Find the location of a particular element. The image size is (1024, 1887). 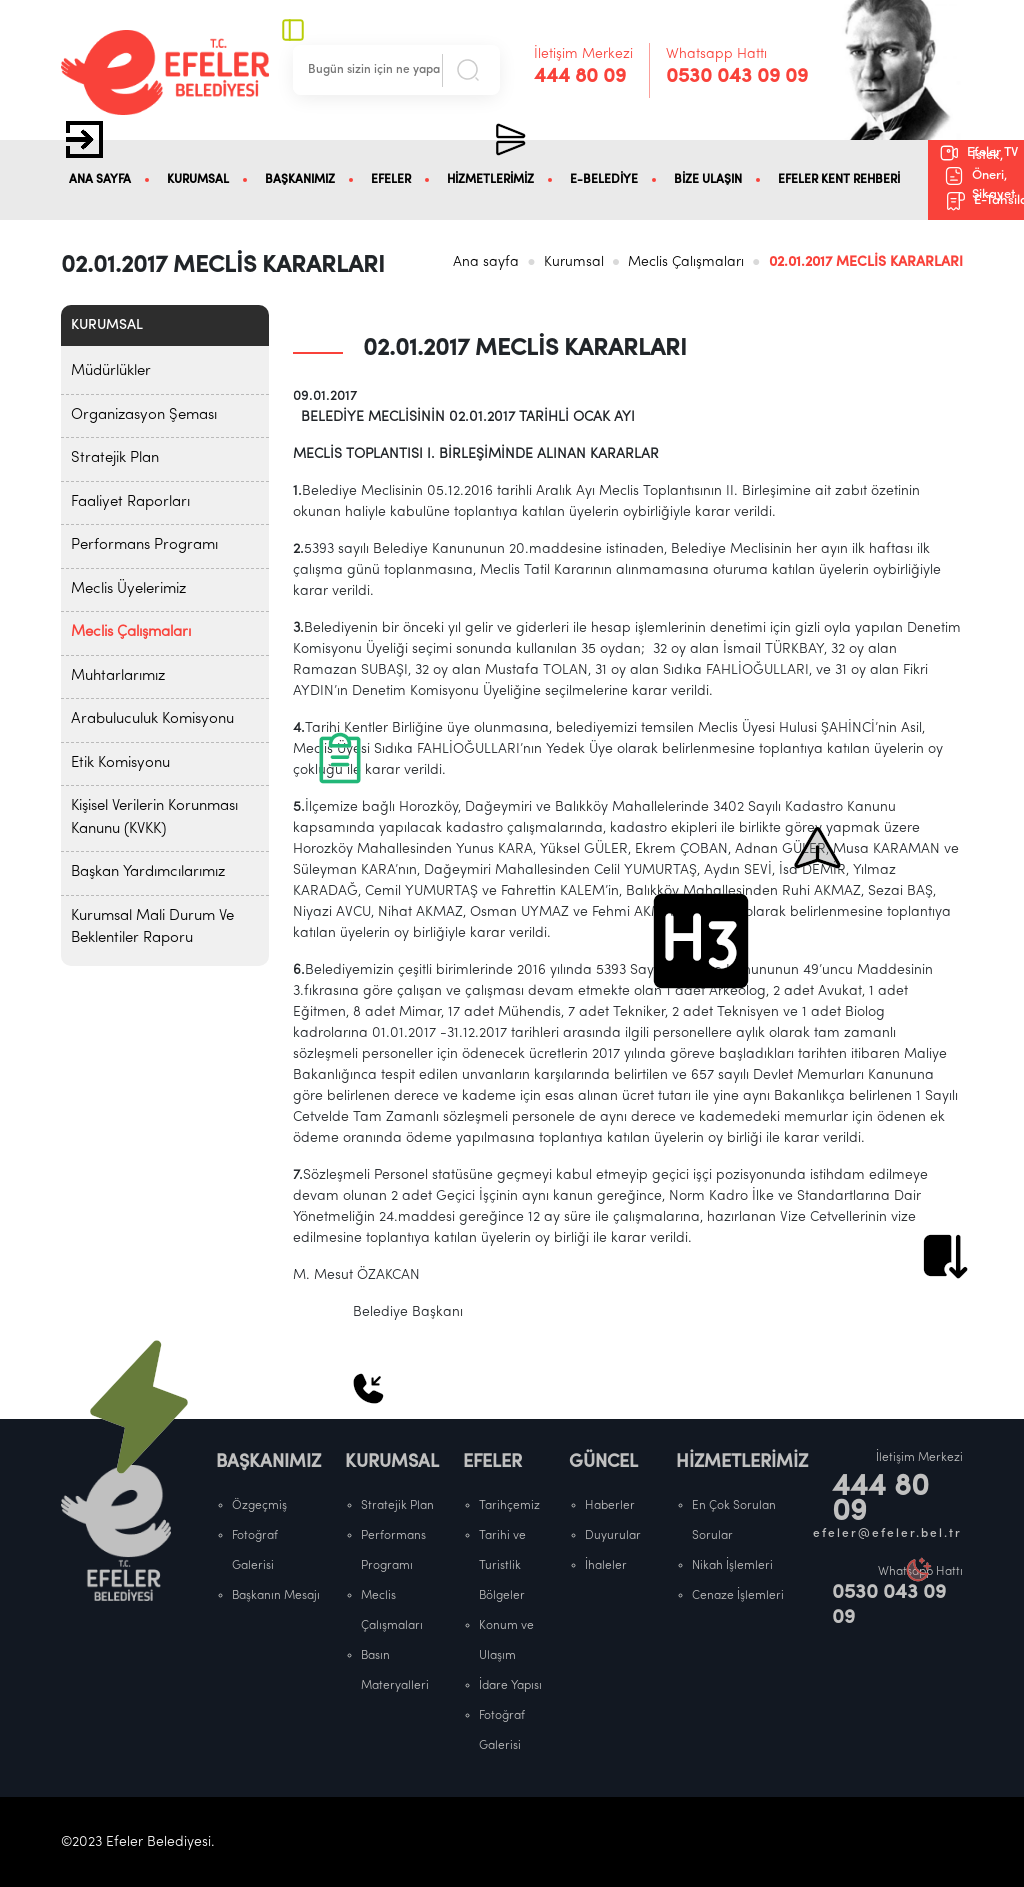

view clipboard contents is located at coordinates (340, 759).